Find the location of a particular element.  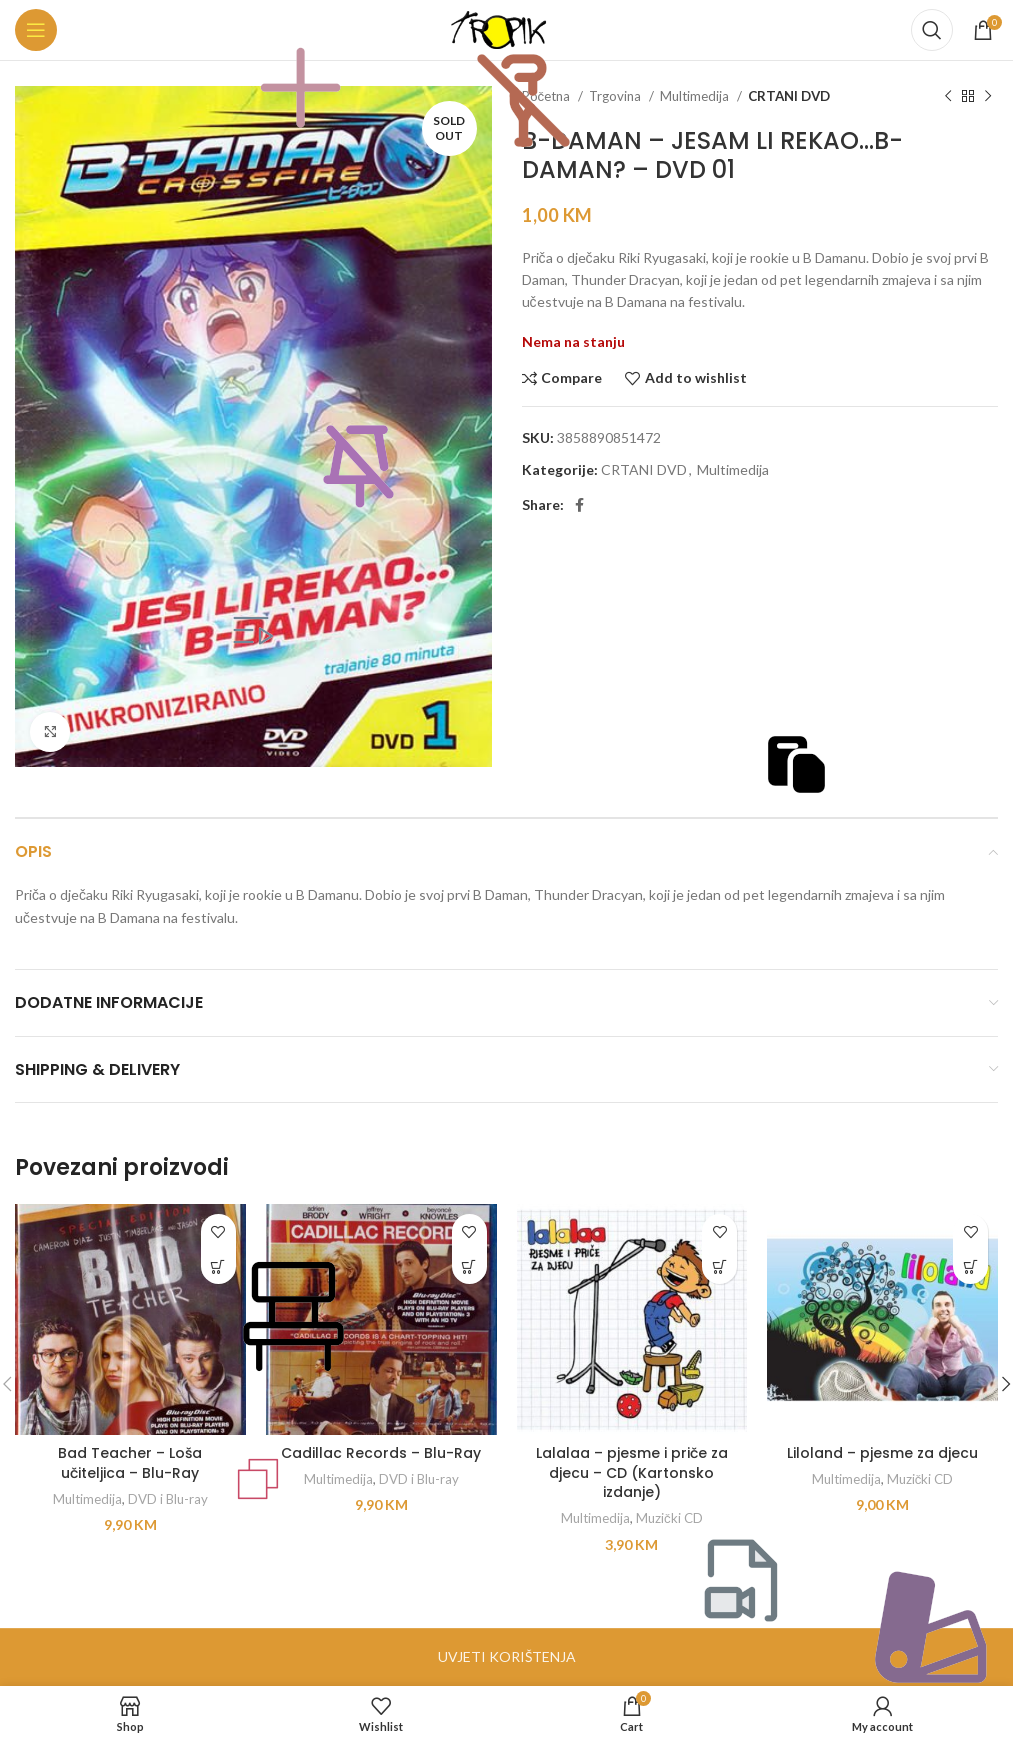

unpin an item from your saved collection is located at coordinates (360, 462).